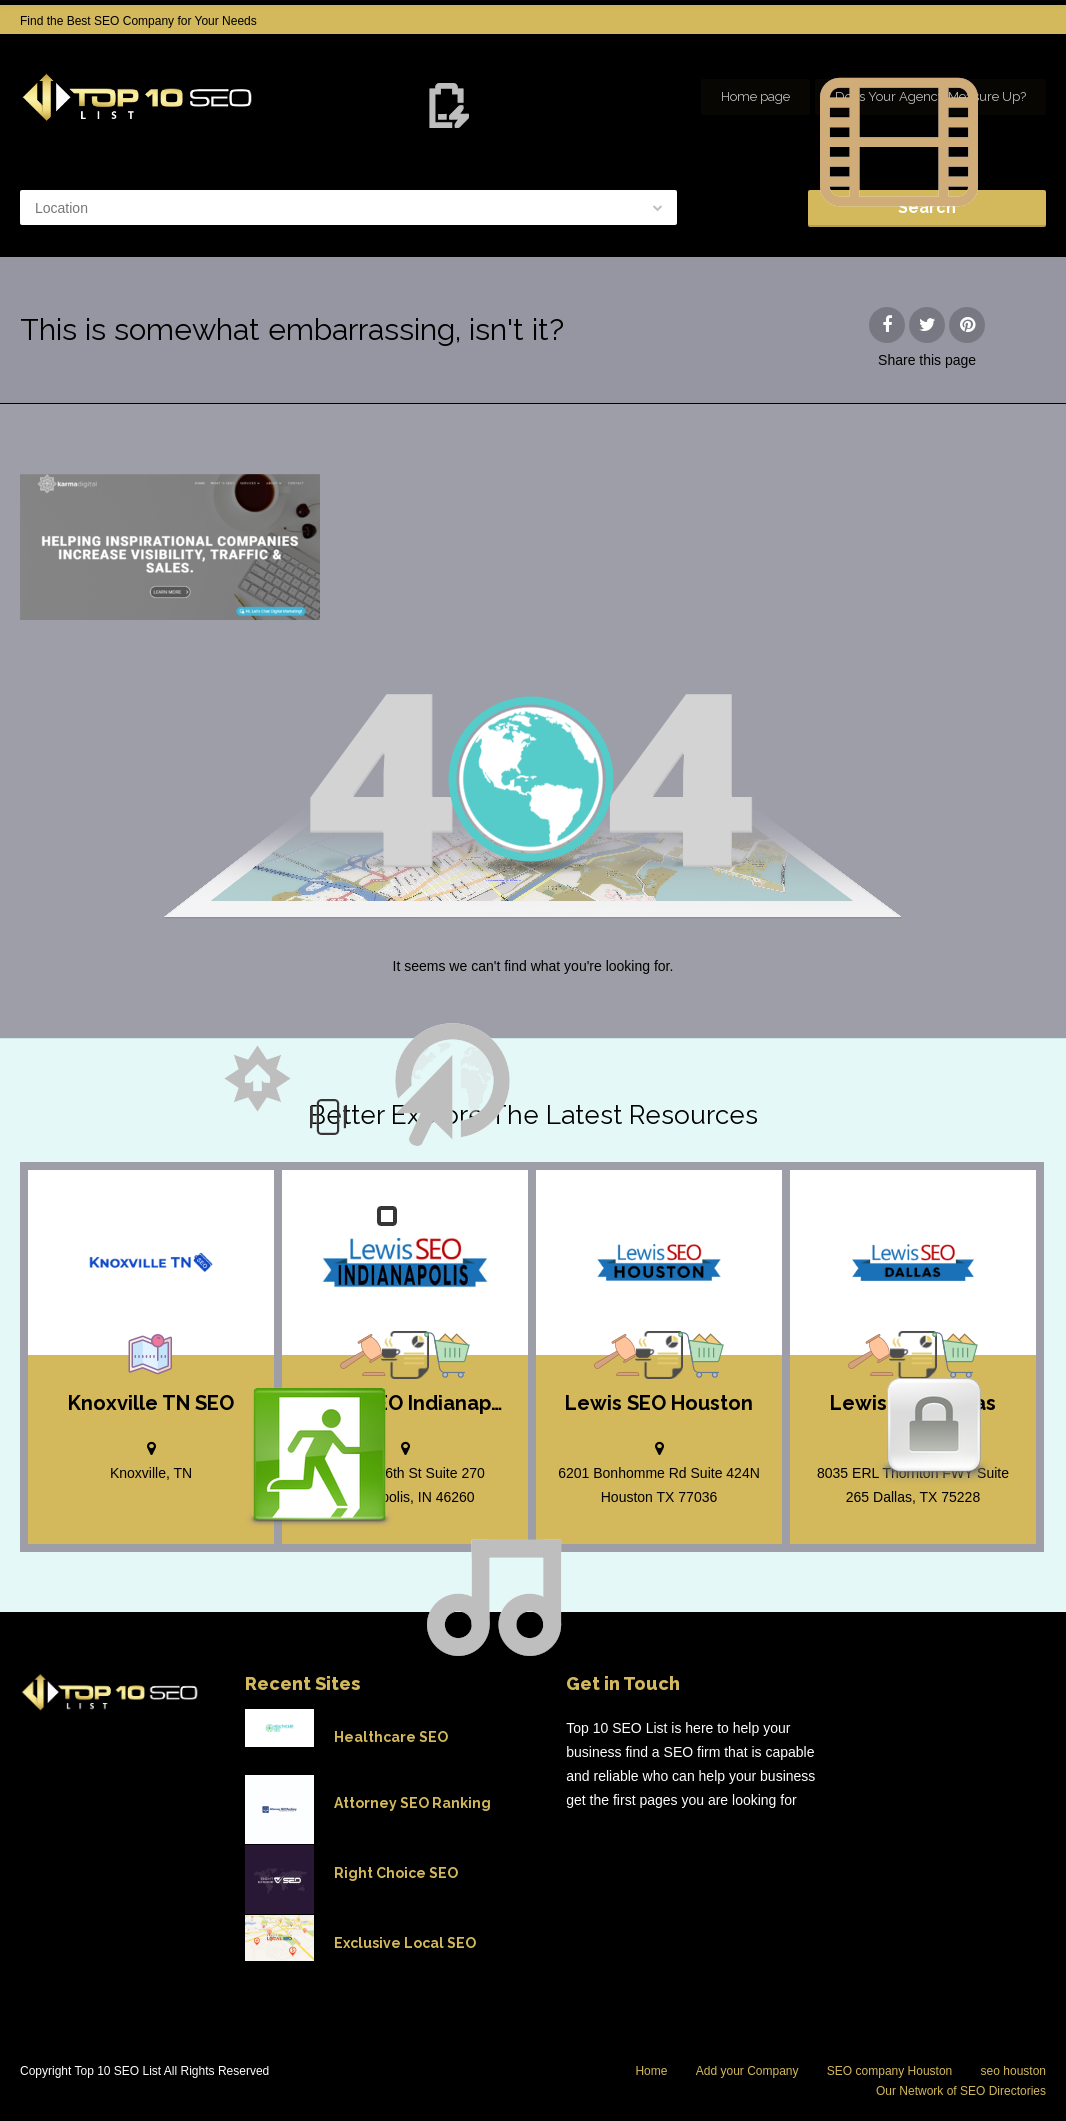  What do you see at coordinates (405, 1198) in the screenshot?
I see `stop or halt current media playback` at bounding box center [405, 1198].